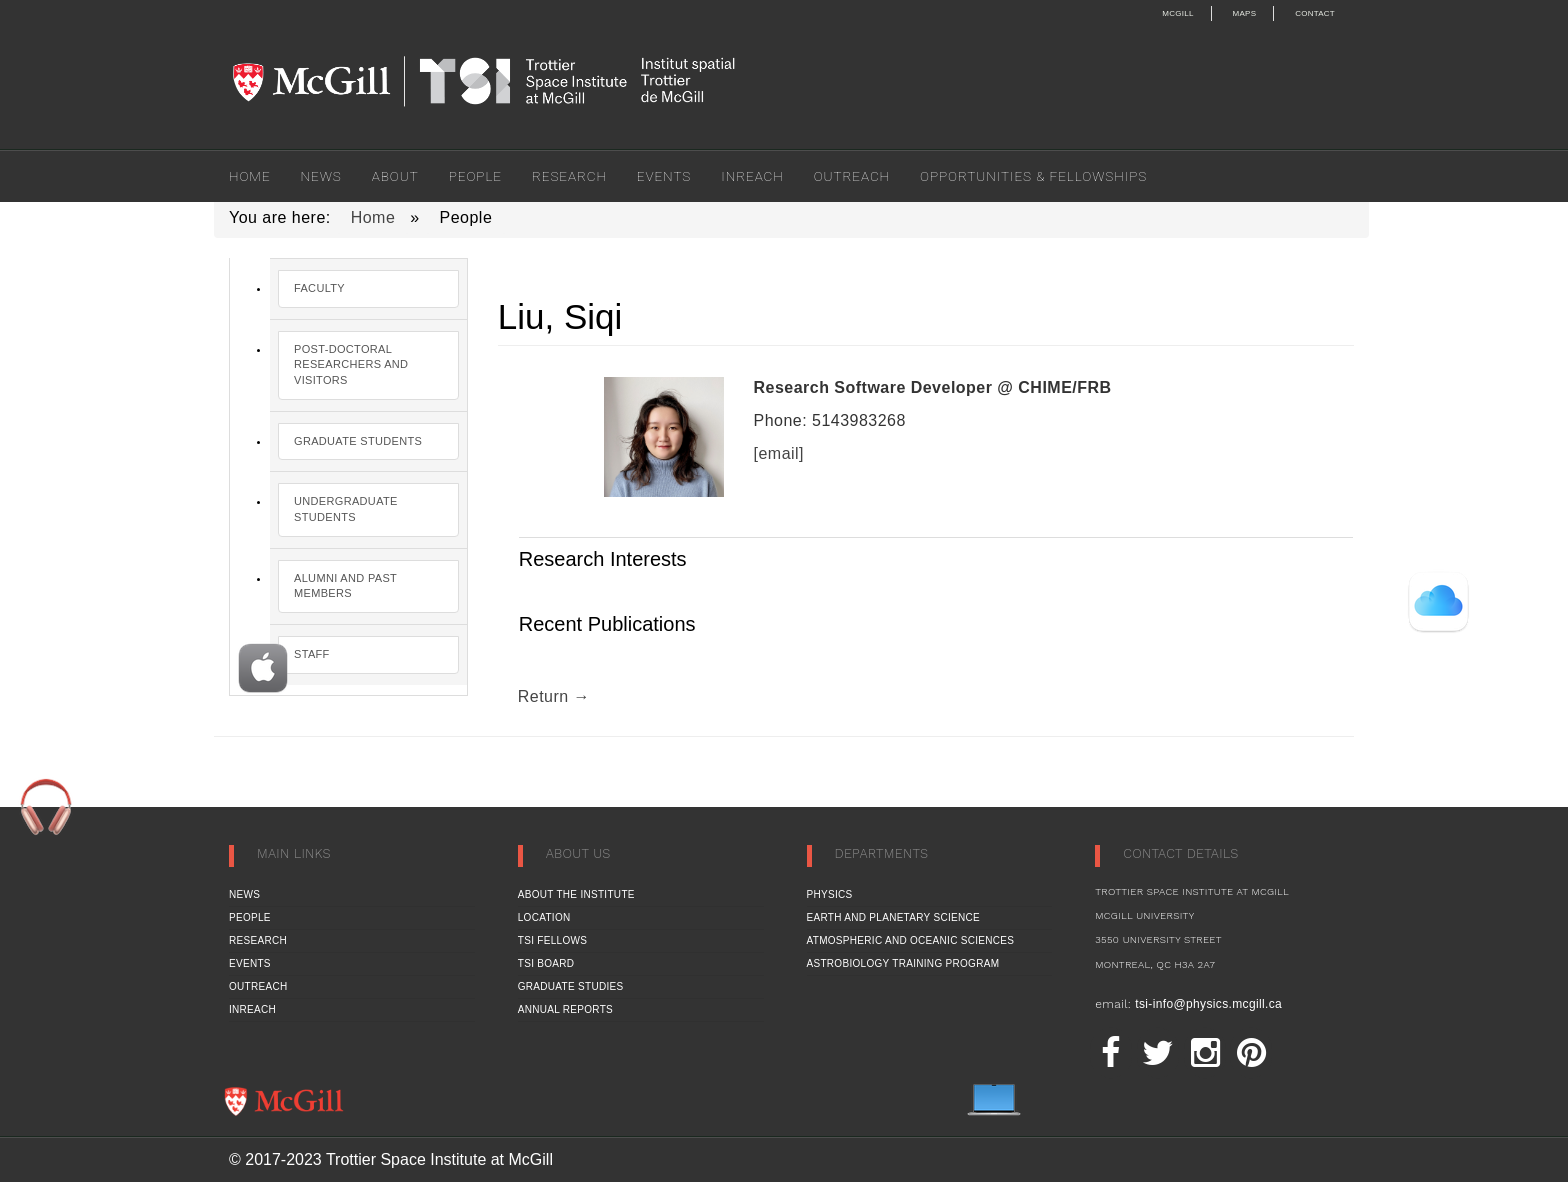  I want to click on airpods max headphones in red, so click(46, 807).